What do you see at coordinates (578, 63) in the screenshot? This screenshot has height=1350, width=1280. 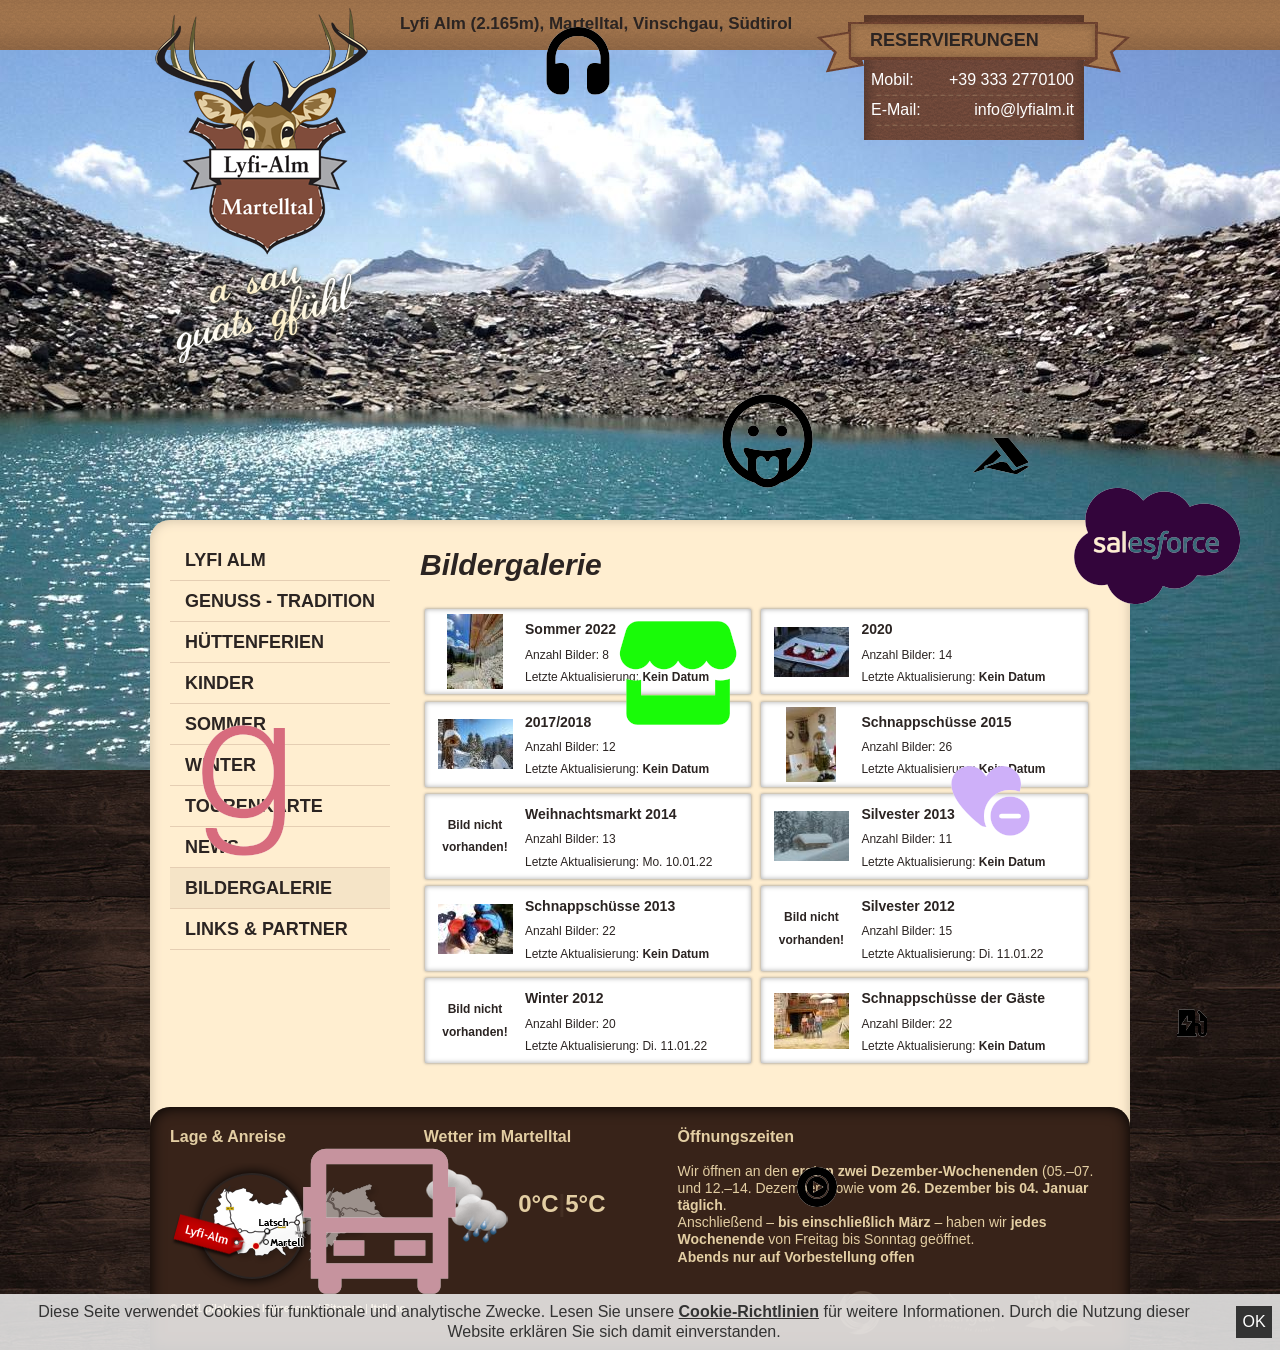 I see `listen to audio or music` at bounding box center [578, 63].